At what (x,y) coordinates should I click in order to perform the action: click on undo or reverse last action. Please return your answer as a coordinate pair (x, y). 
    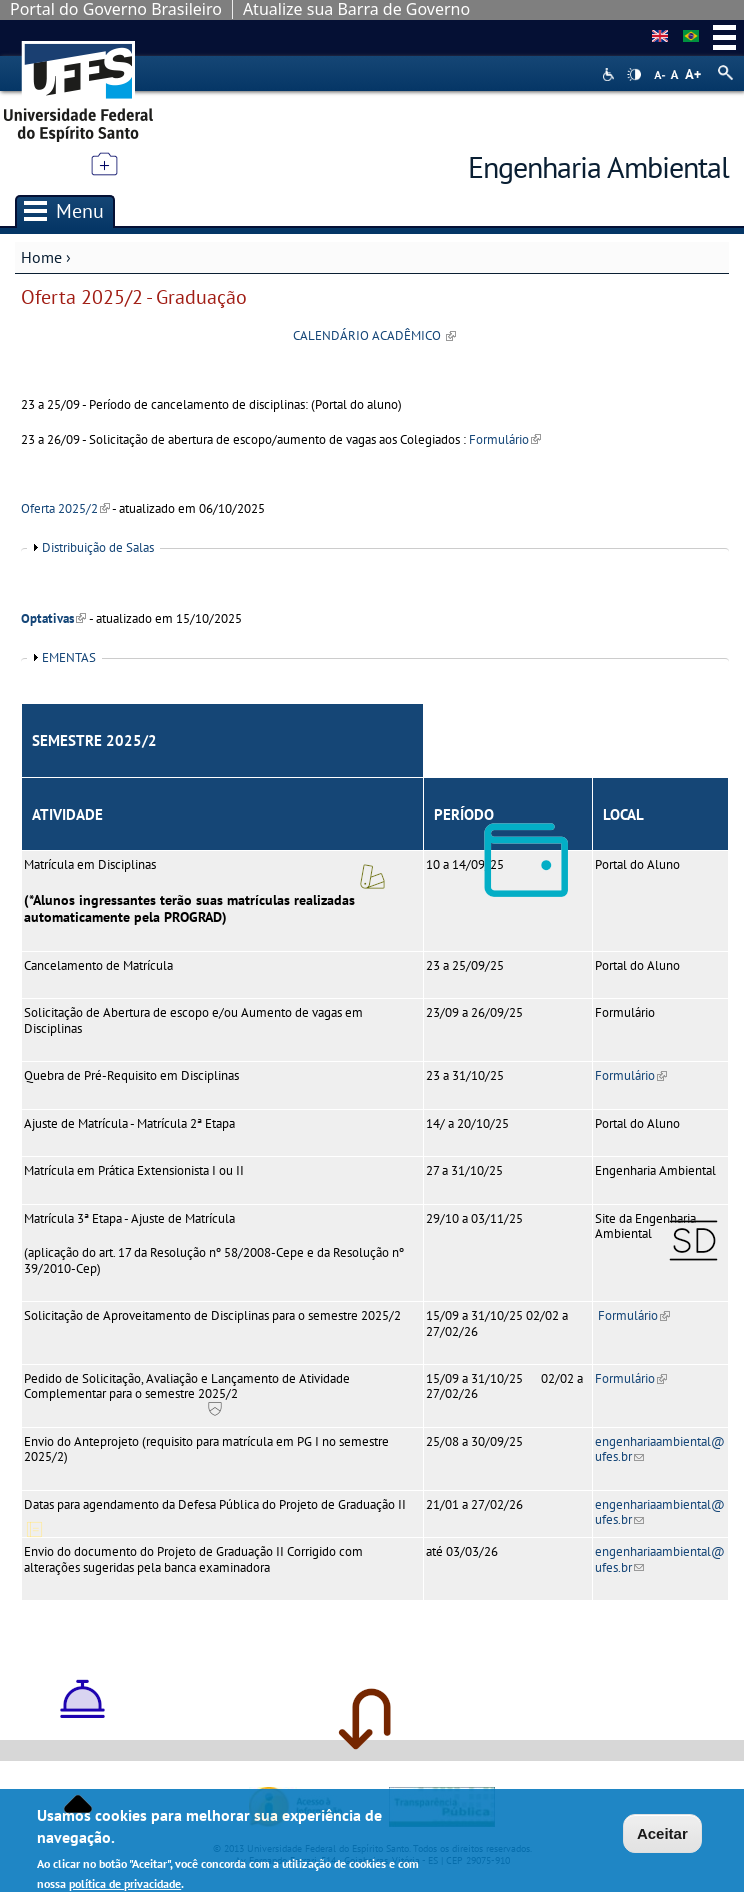
    Looking at the image, I should click on (367, 1719).